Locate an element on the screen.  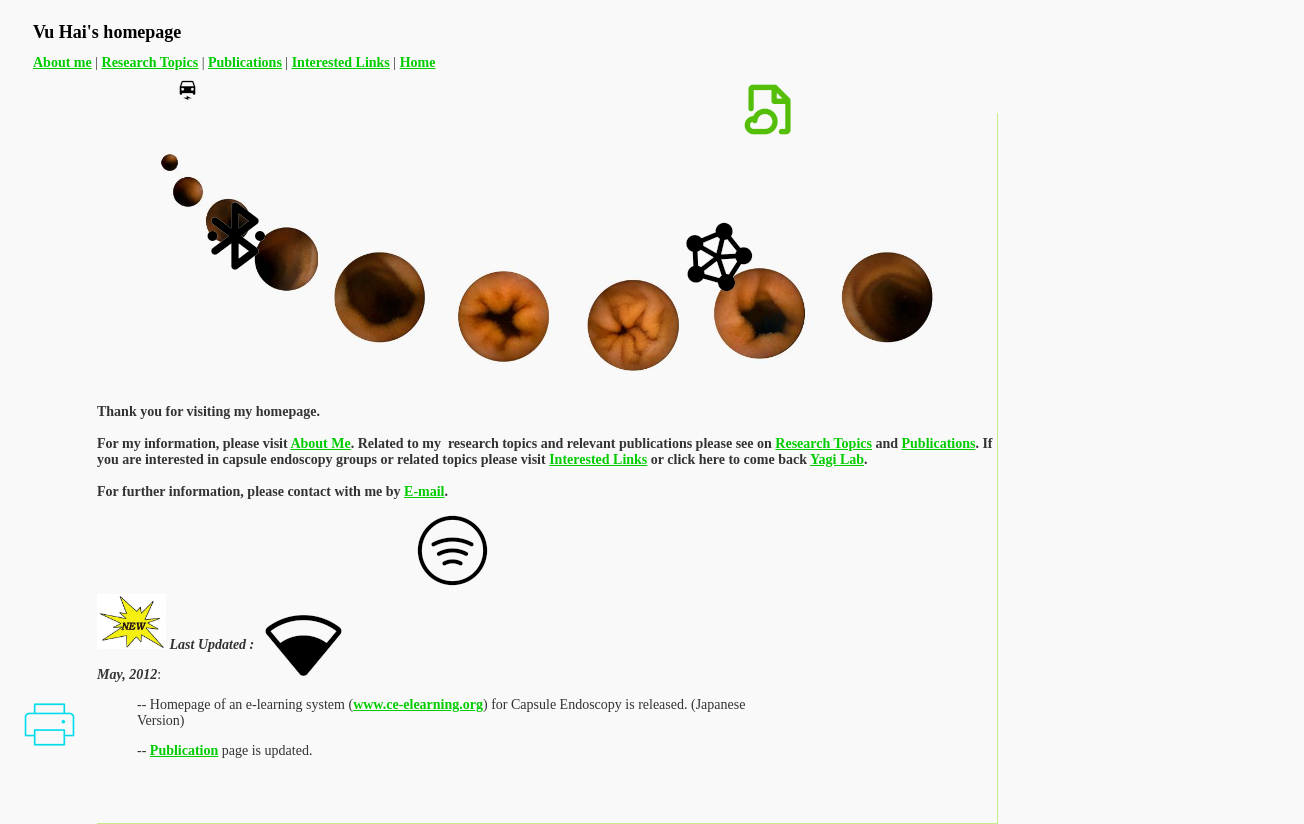
access cloud-stored files is located at coordinates (769, 109).